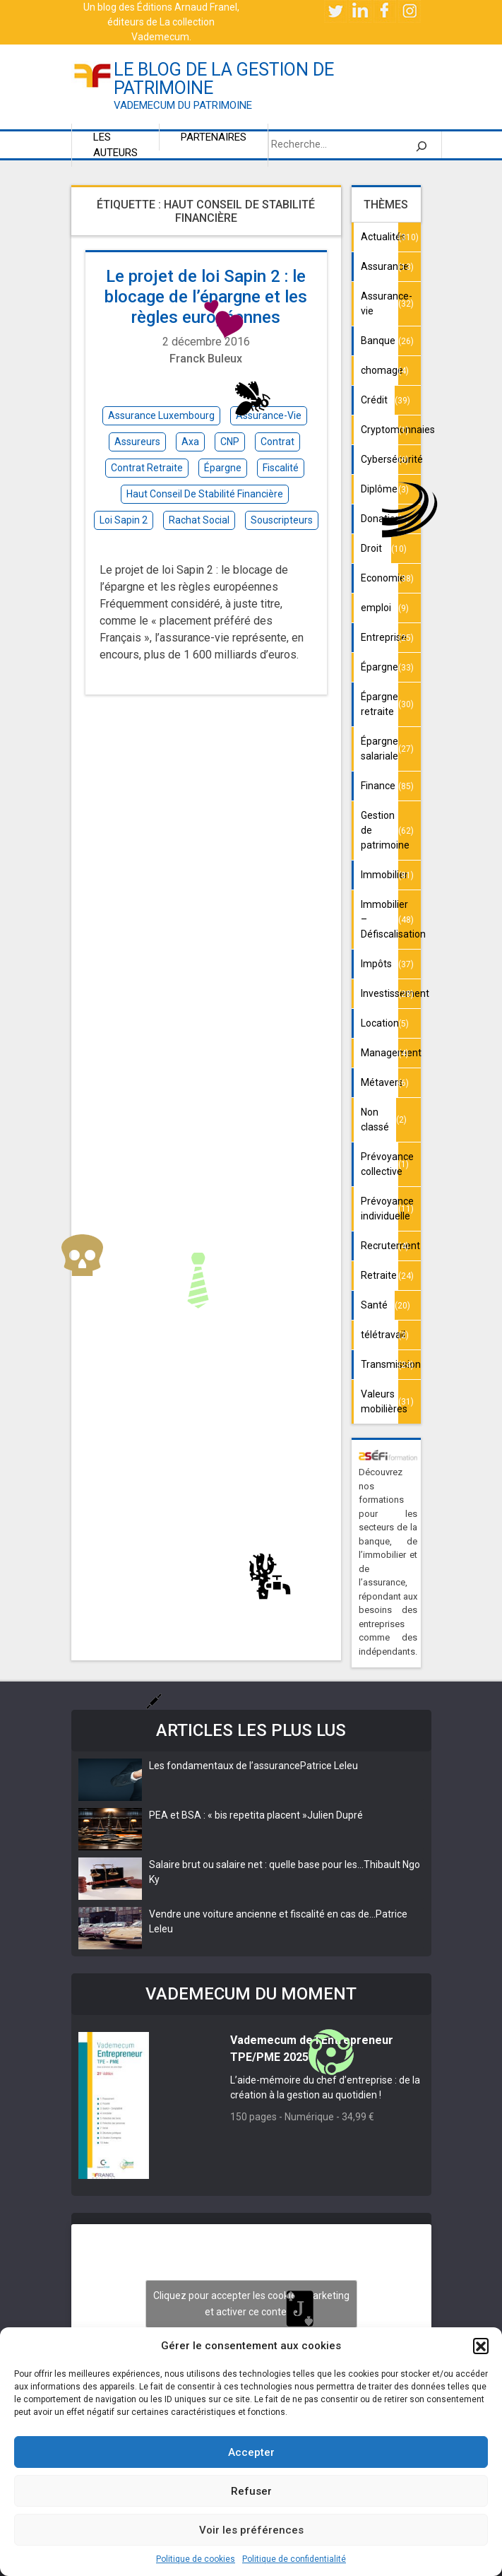  Describe the element at coordinates (410, 510) in the screenshot. I see `indicates a wind or air-based attack ability` at that location.